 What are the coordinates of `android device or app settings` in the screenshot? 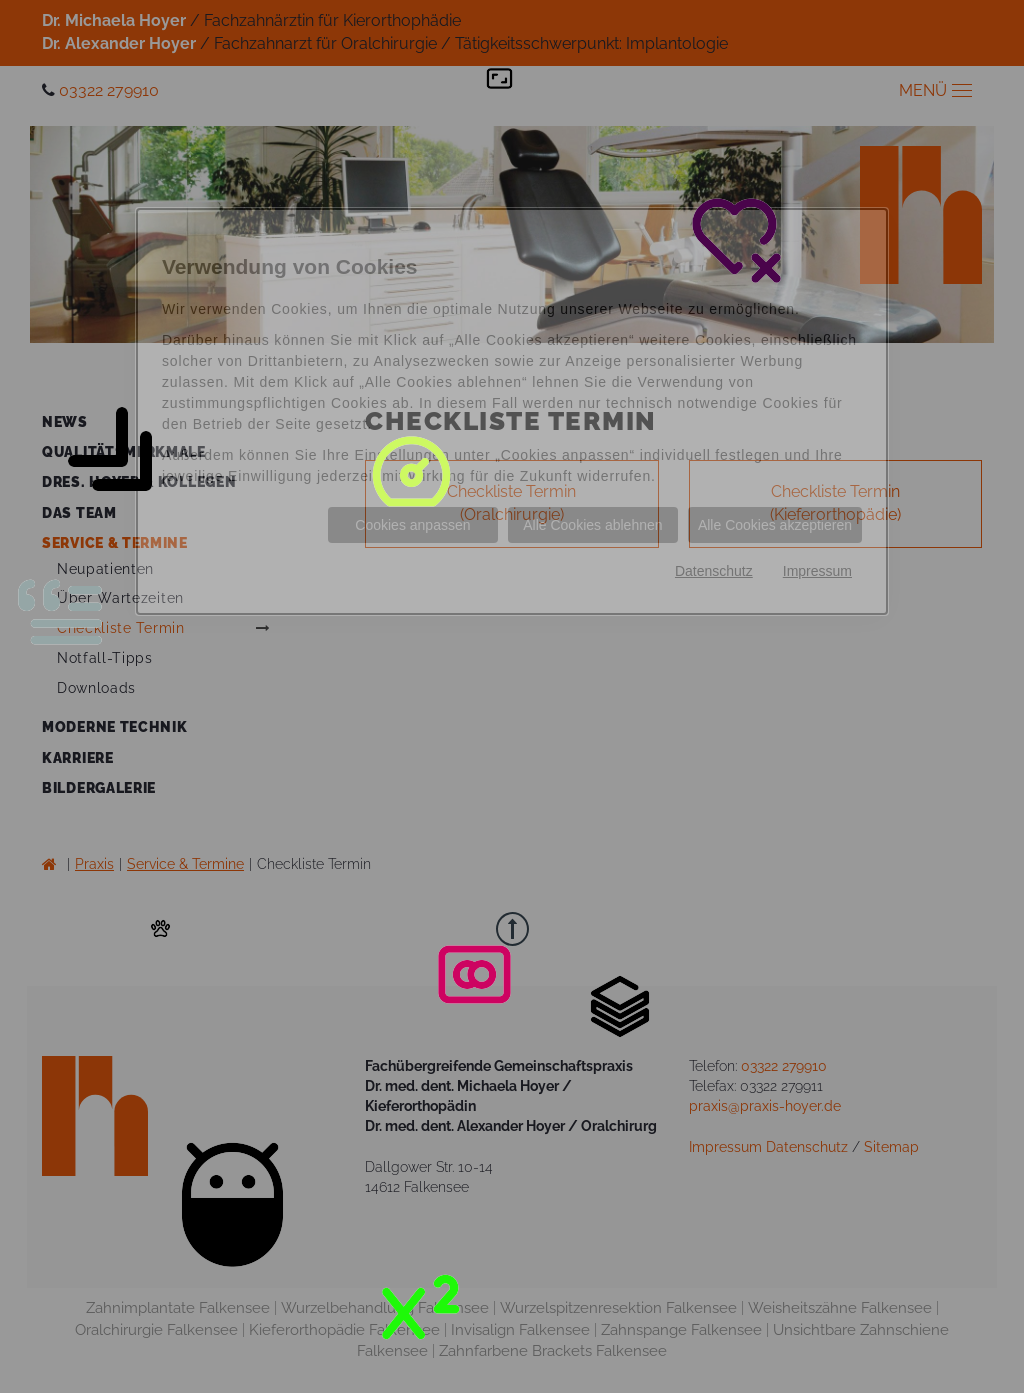 It's located at (232, 1202).